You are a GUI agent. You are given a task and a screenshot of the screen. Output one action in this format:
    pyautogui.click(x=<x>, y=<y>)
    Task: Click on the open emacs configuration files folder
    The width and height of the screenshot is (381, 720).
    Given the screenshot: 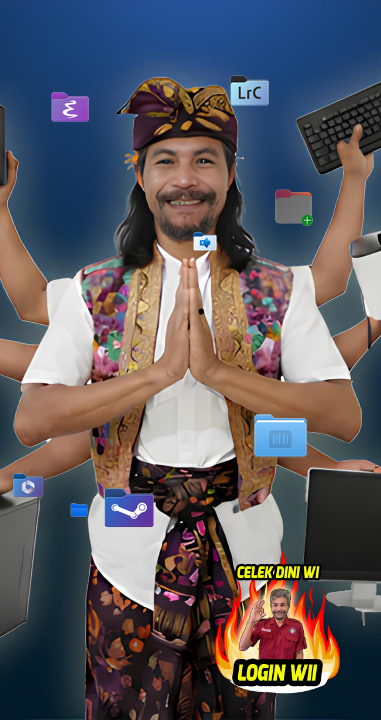 What is the action you would take?
    pyautogui.click(x=70, y=108)
    